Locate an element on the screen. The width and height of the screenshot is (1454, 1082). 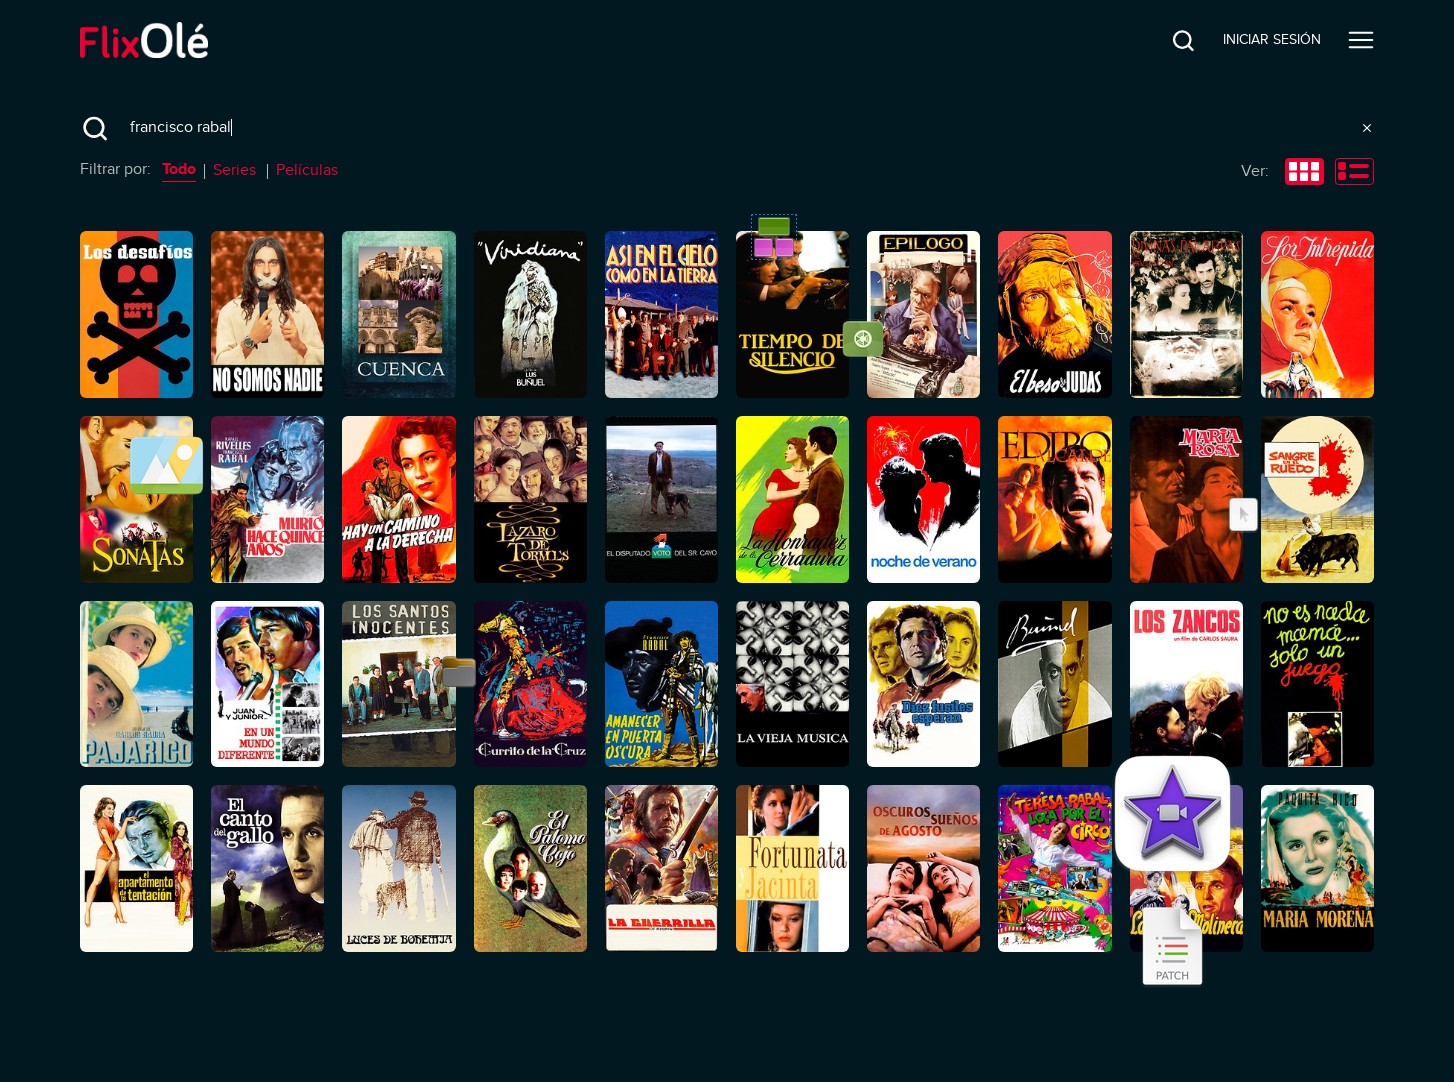
access the desktop folder is located at coordinates (863, 338).